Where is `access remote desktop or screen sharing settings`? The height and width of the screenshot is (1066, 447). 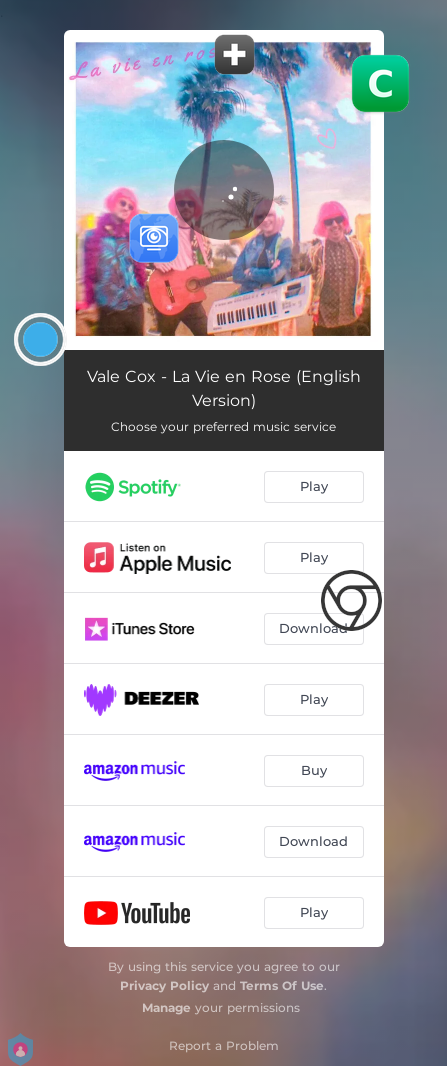 access remote desktop or screen sharing settings is located at coordinates (154, 239).